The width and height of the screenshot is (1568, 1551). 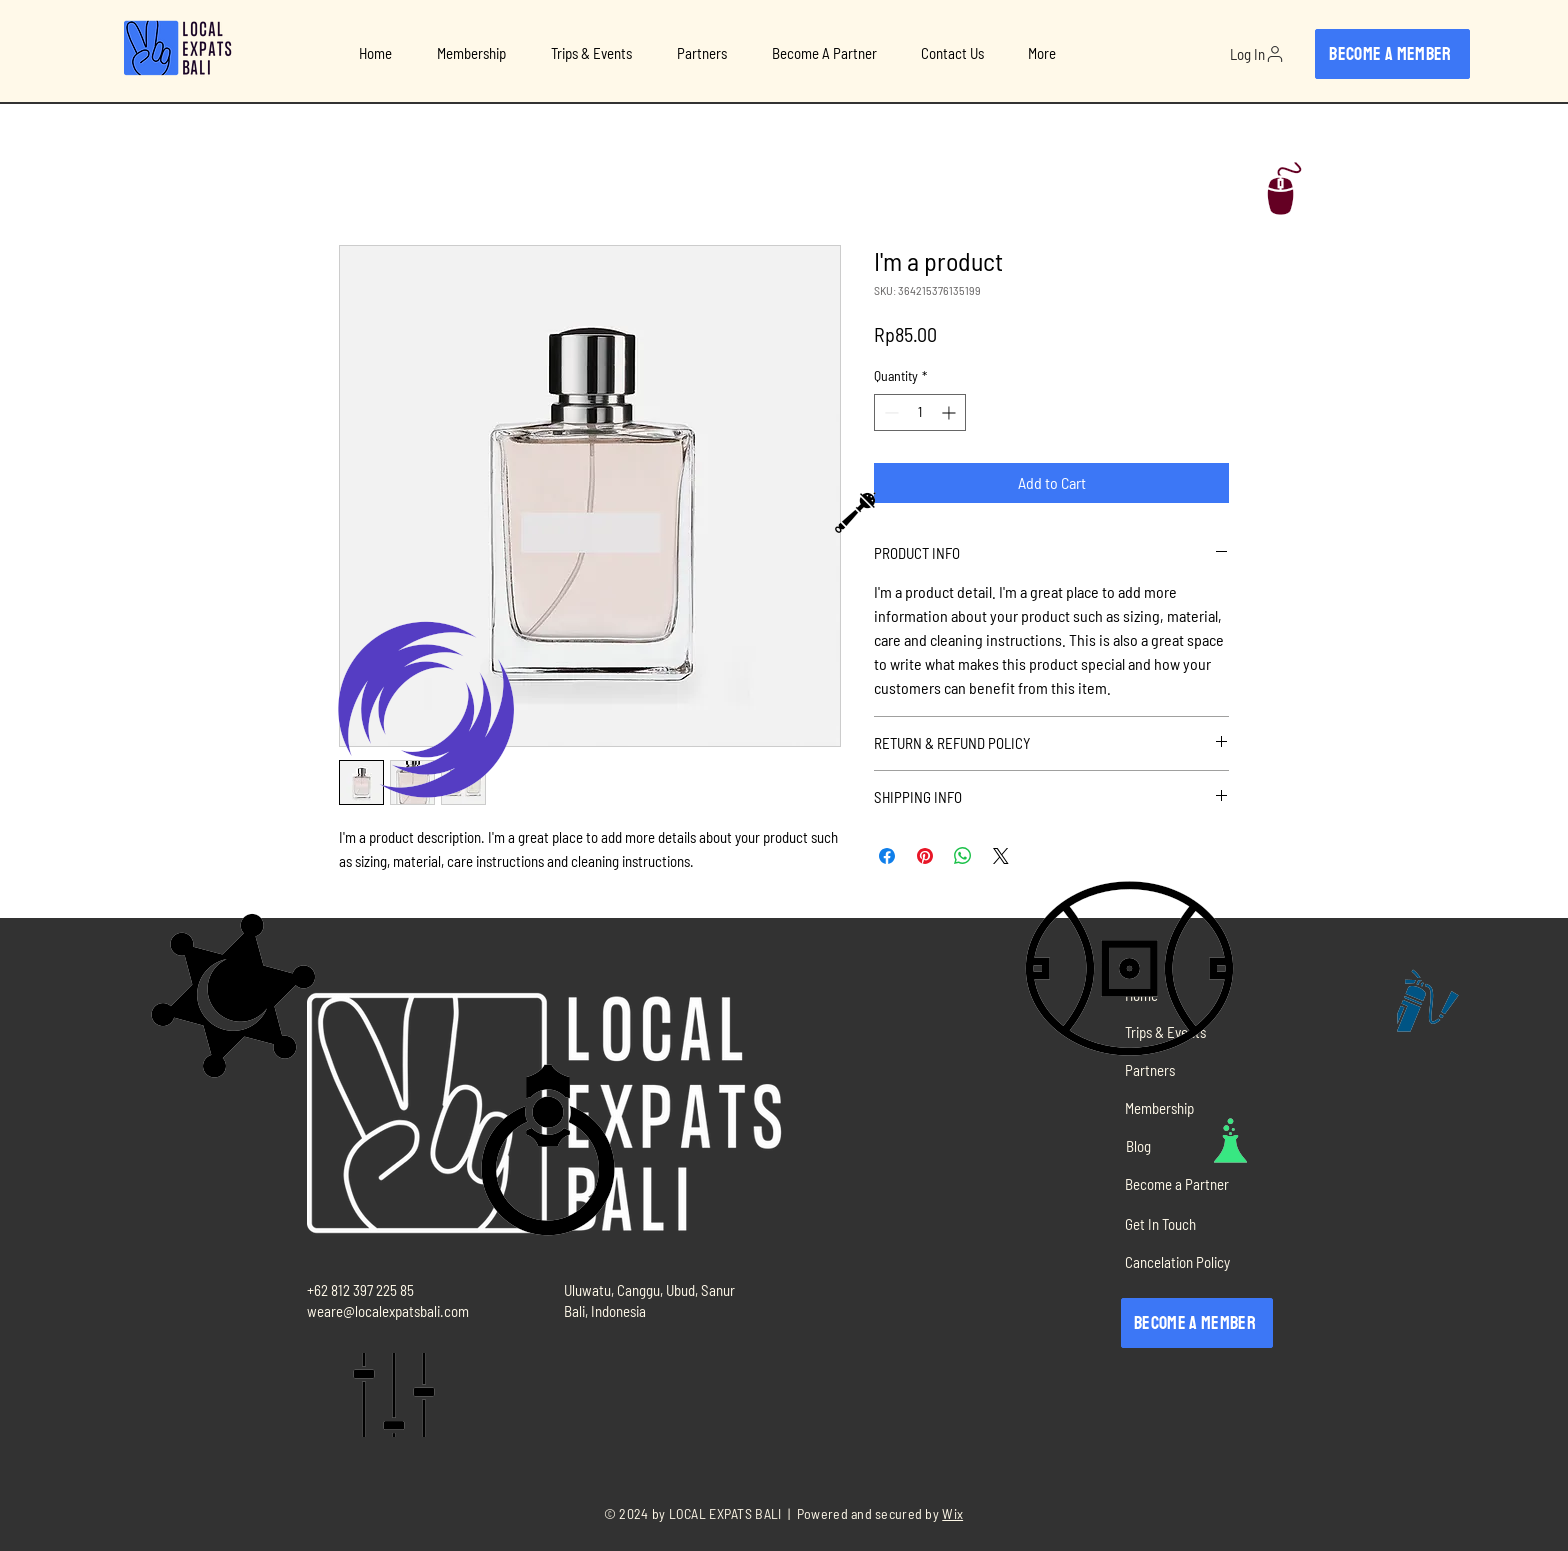 What do you see at coordinates (1429, 1000) in the screenshot?
I see `access fire safety equipment or information` at bounding box center [1429, 1000].